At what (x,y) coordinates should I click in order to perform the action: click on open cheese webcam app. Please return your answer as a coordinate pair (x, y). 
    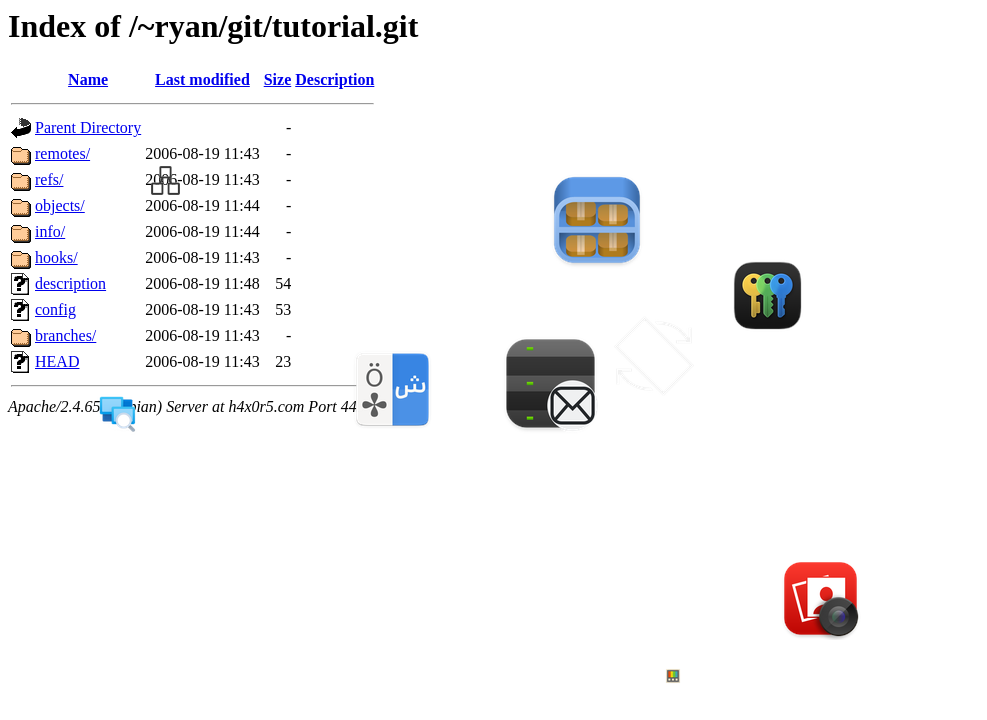
    Looking at the image, I should click on (820, 598).